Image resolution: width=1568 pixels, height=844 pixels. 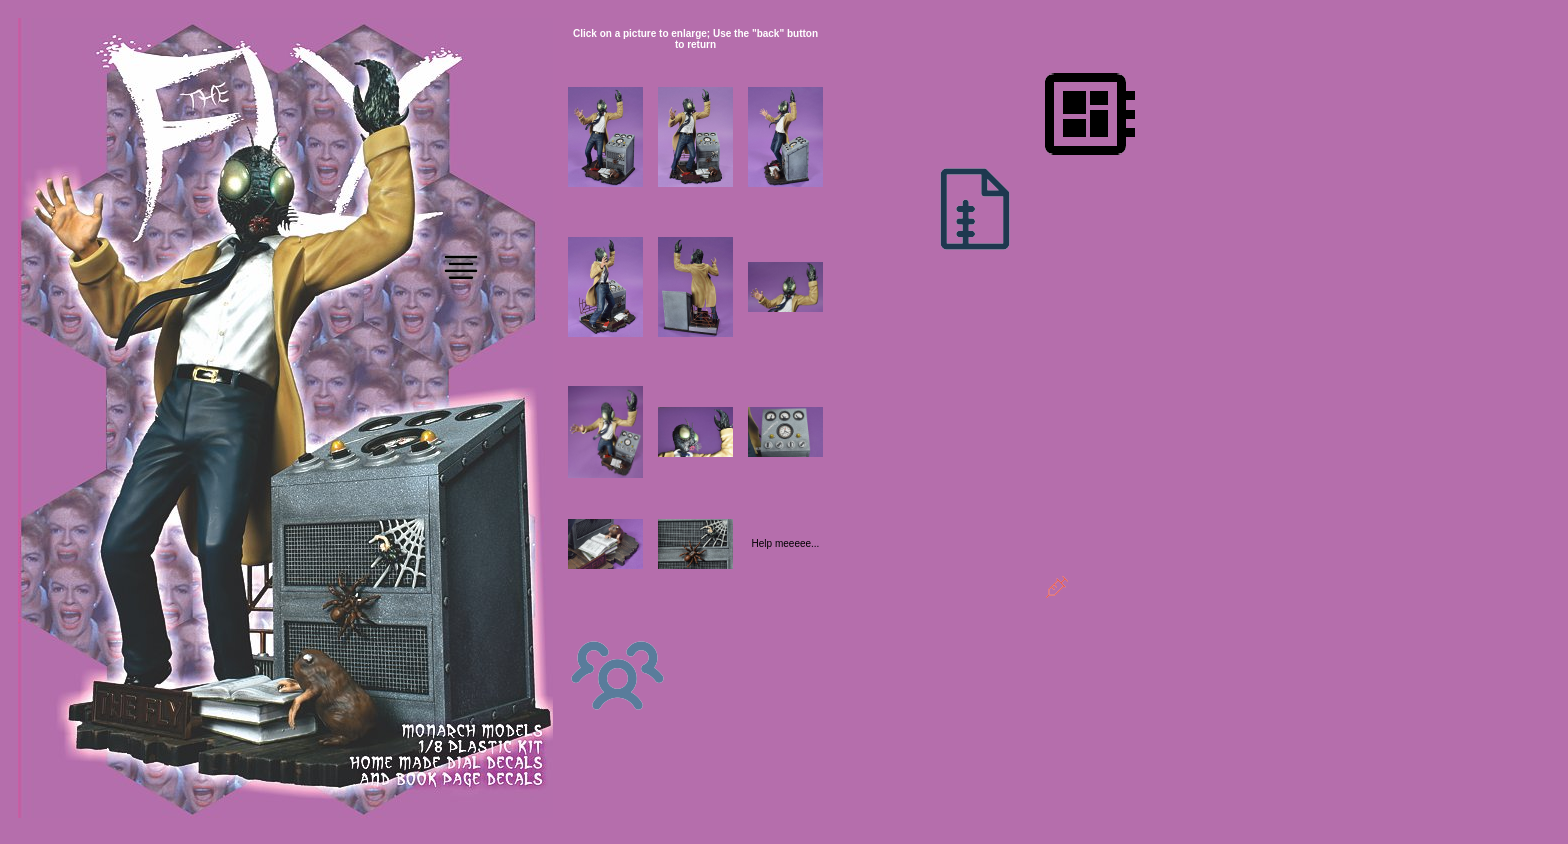 What do you see at coordinates (1057, 587) in the screenshot?
I see `access vaccination or immunization records` at bounding box center [1057, 587].